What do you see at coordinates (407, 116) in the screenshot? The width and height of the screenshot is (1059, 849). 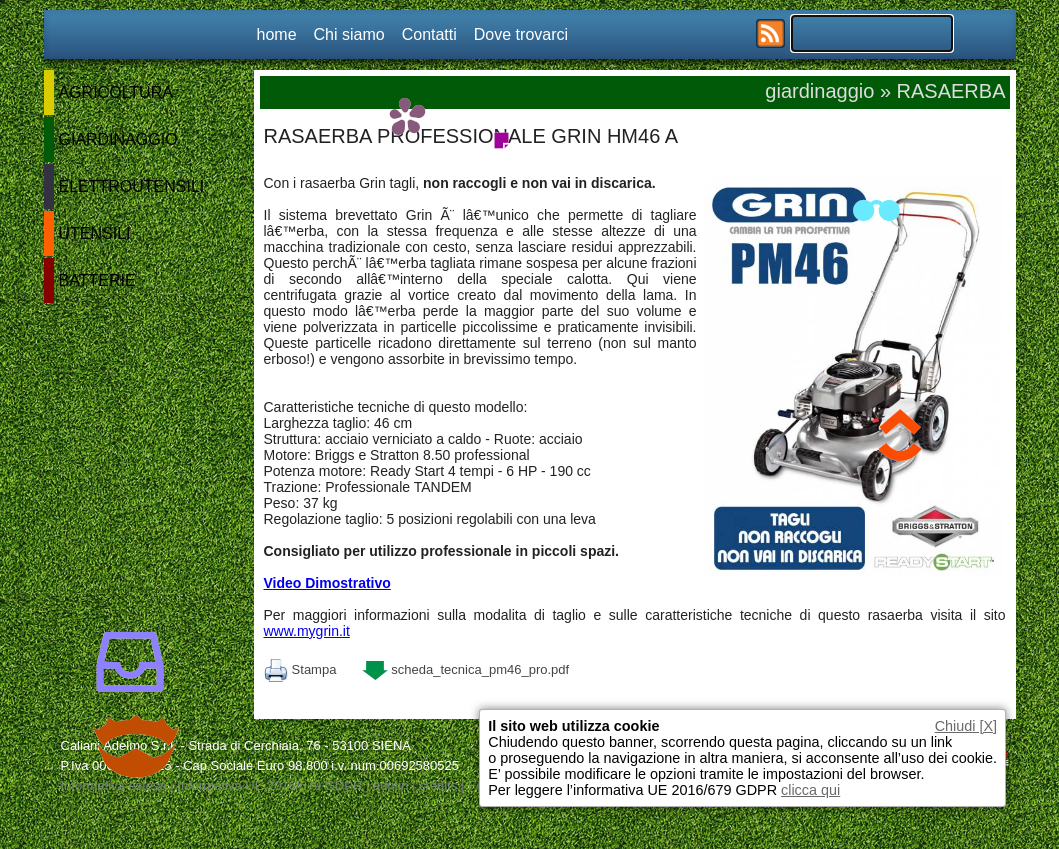 I see `open ICQ messenger app` at bounding box center [407, 116].